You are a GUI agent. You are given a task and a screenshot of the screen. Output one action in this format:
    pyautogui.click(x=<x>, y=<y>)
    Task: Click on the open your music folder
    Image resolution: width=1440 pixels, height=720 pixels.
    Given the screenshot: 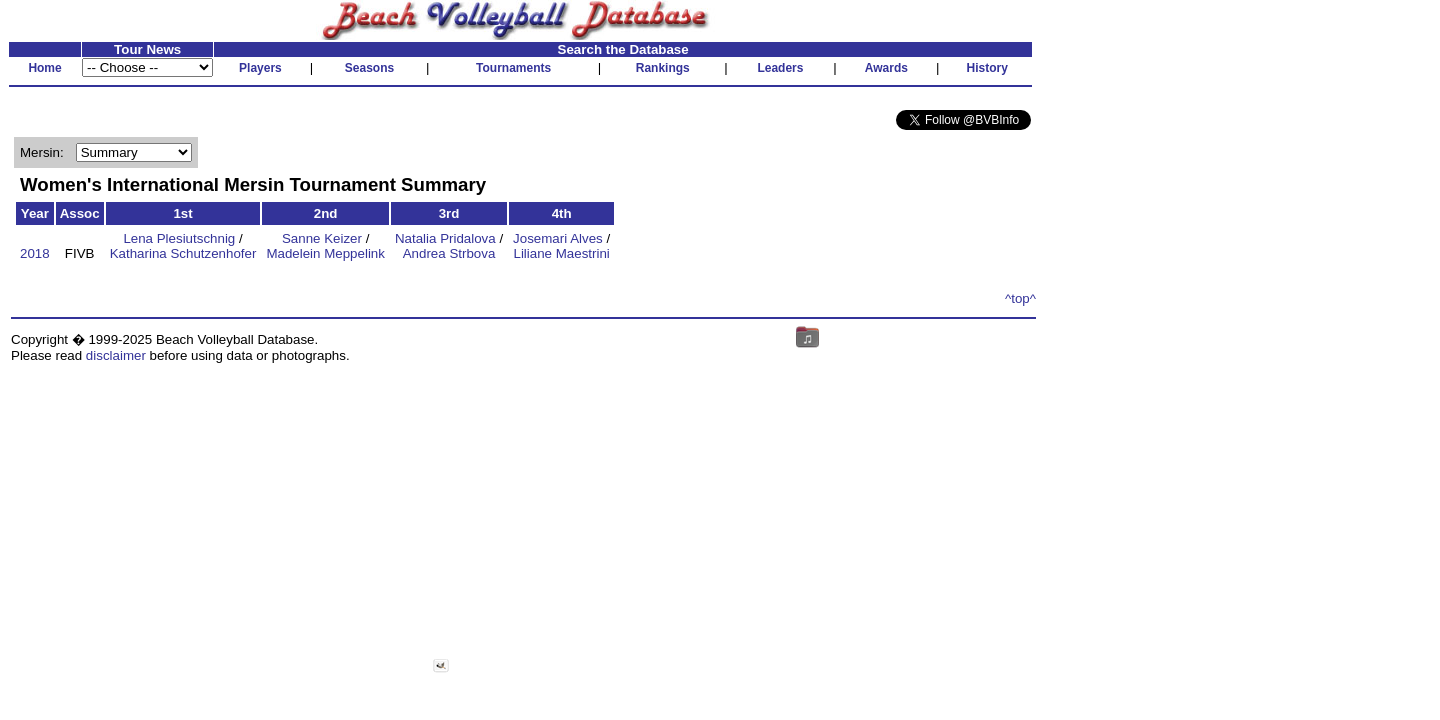 What is the action you would take?
    pyautogui.click(x=807, y=336)
    